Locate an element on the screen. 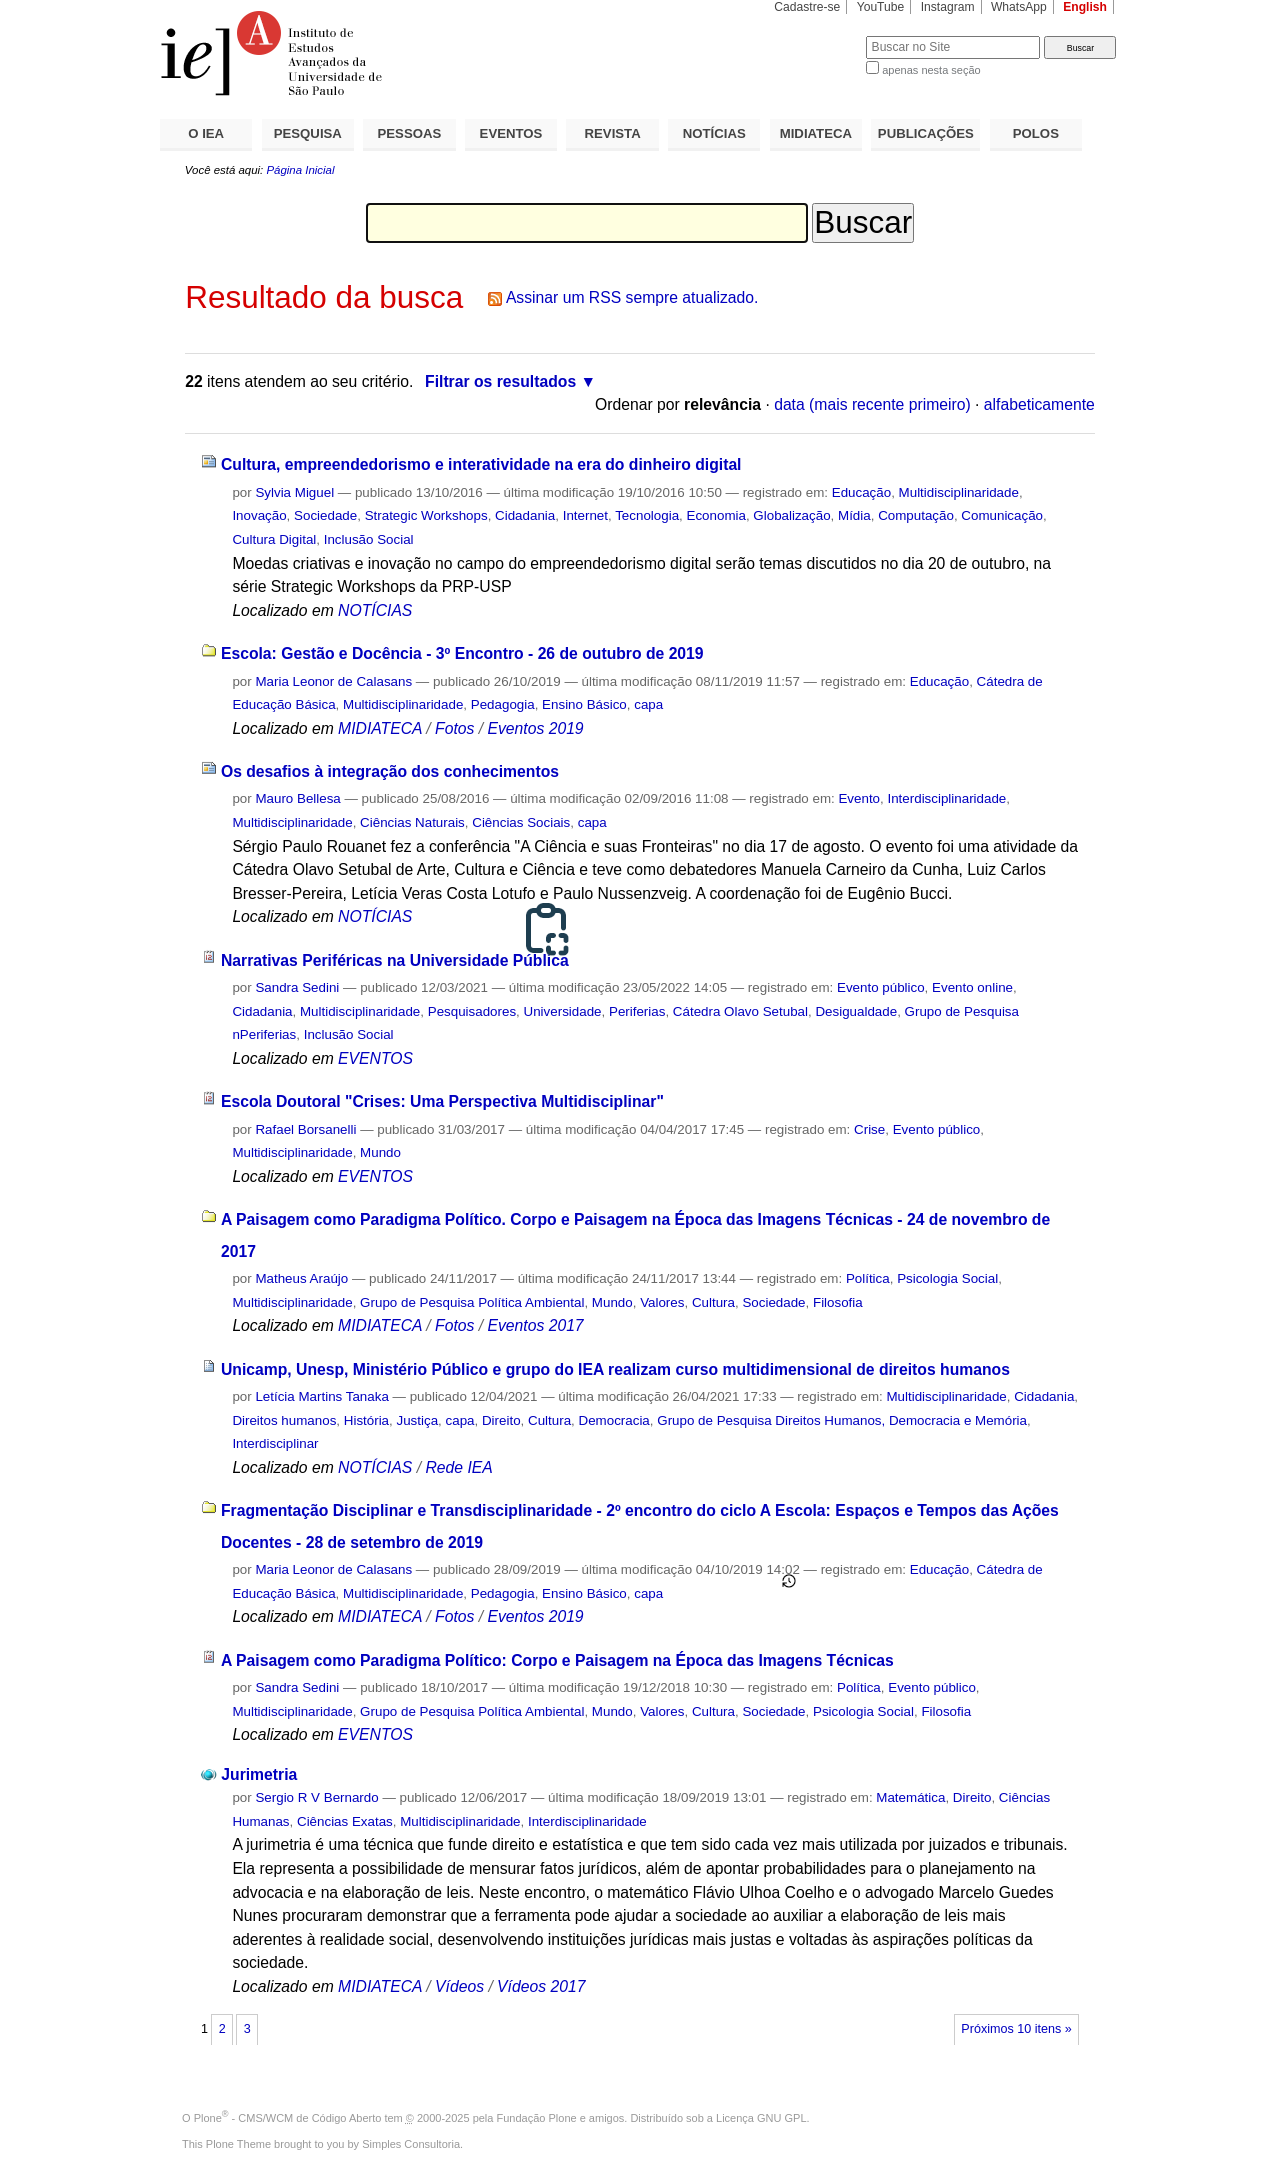 The height and width of the screenshot is (2183, 1280). view activity history is located at coordinates (789, 1581).